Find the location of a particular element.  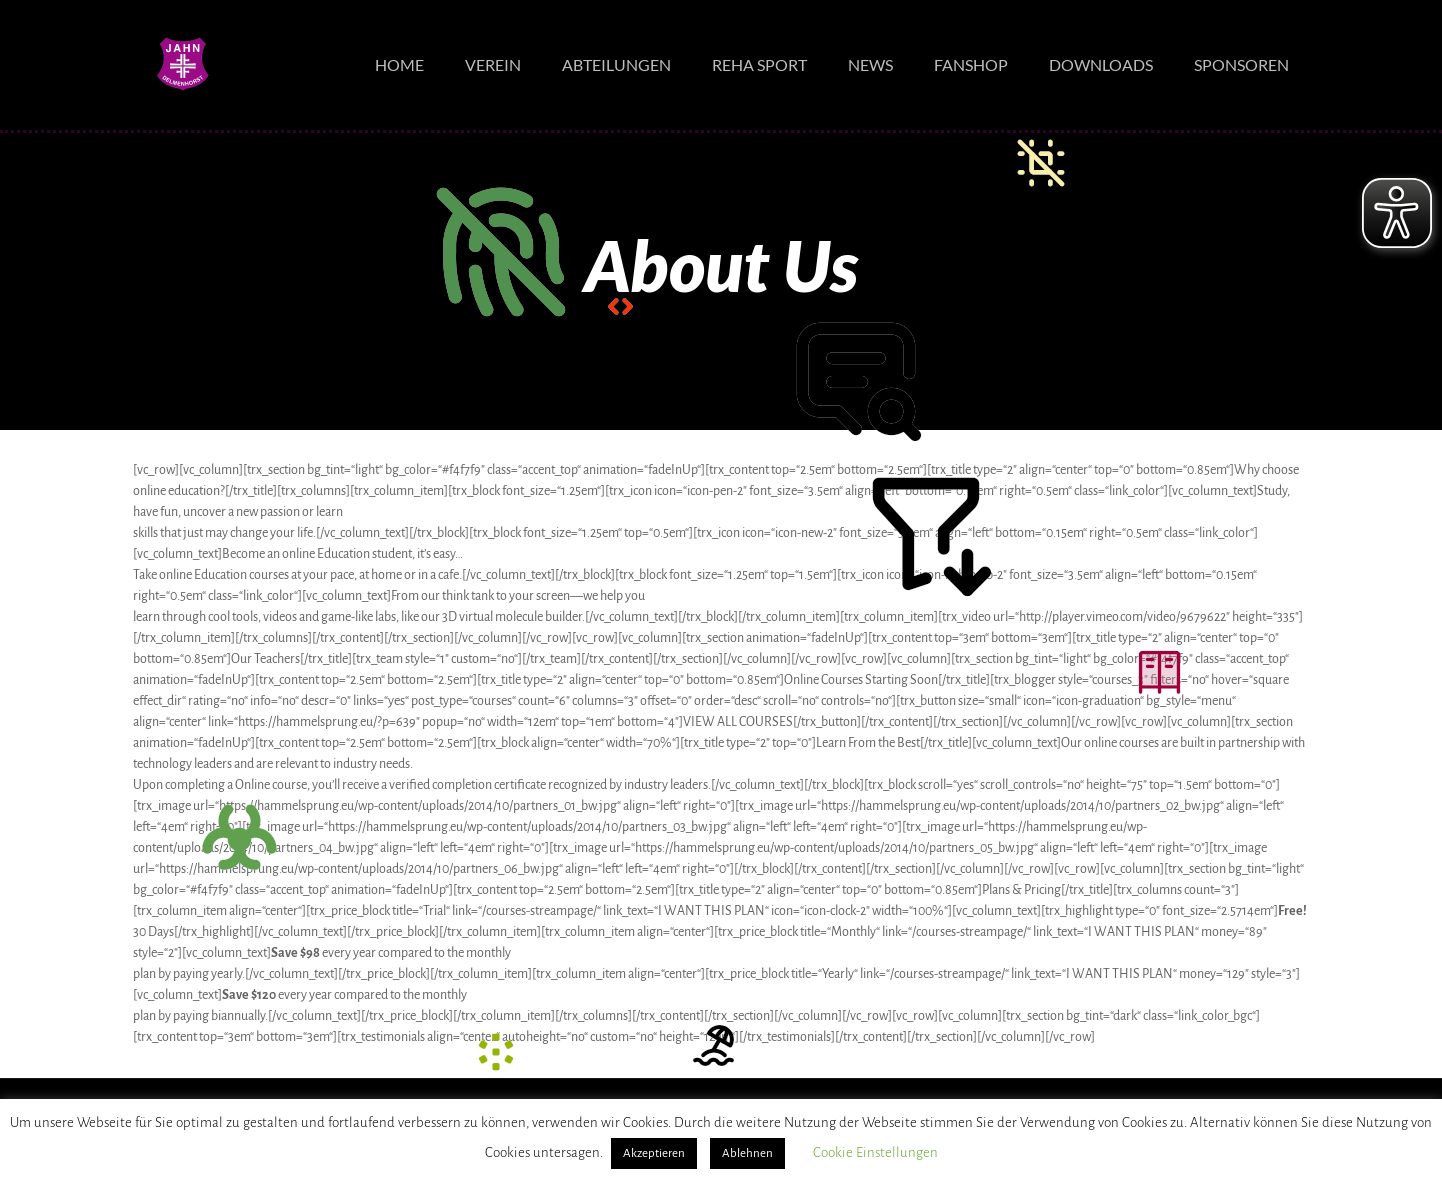

denodo brand logo is located at coordinates (496, 1052).